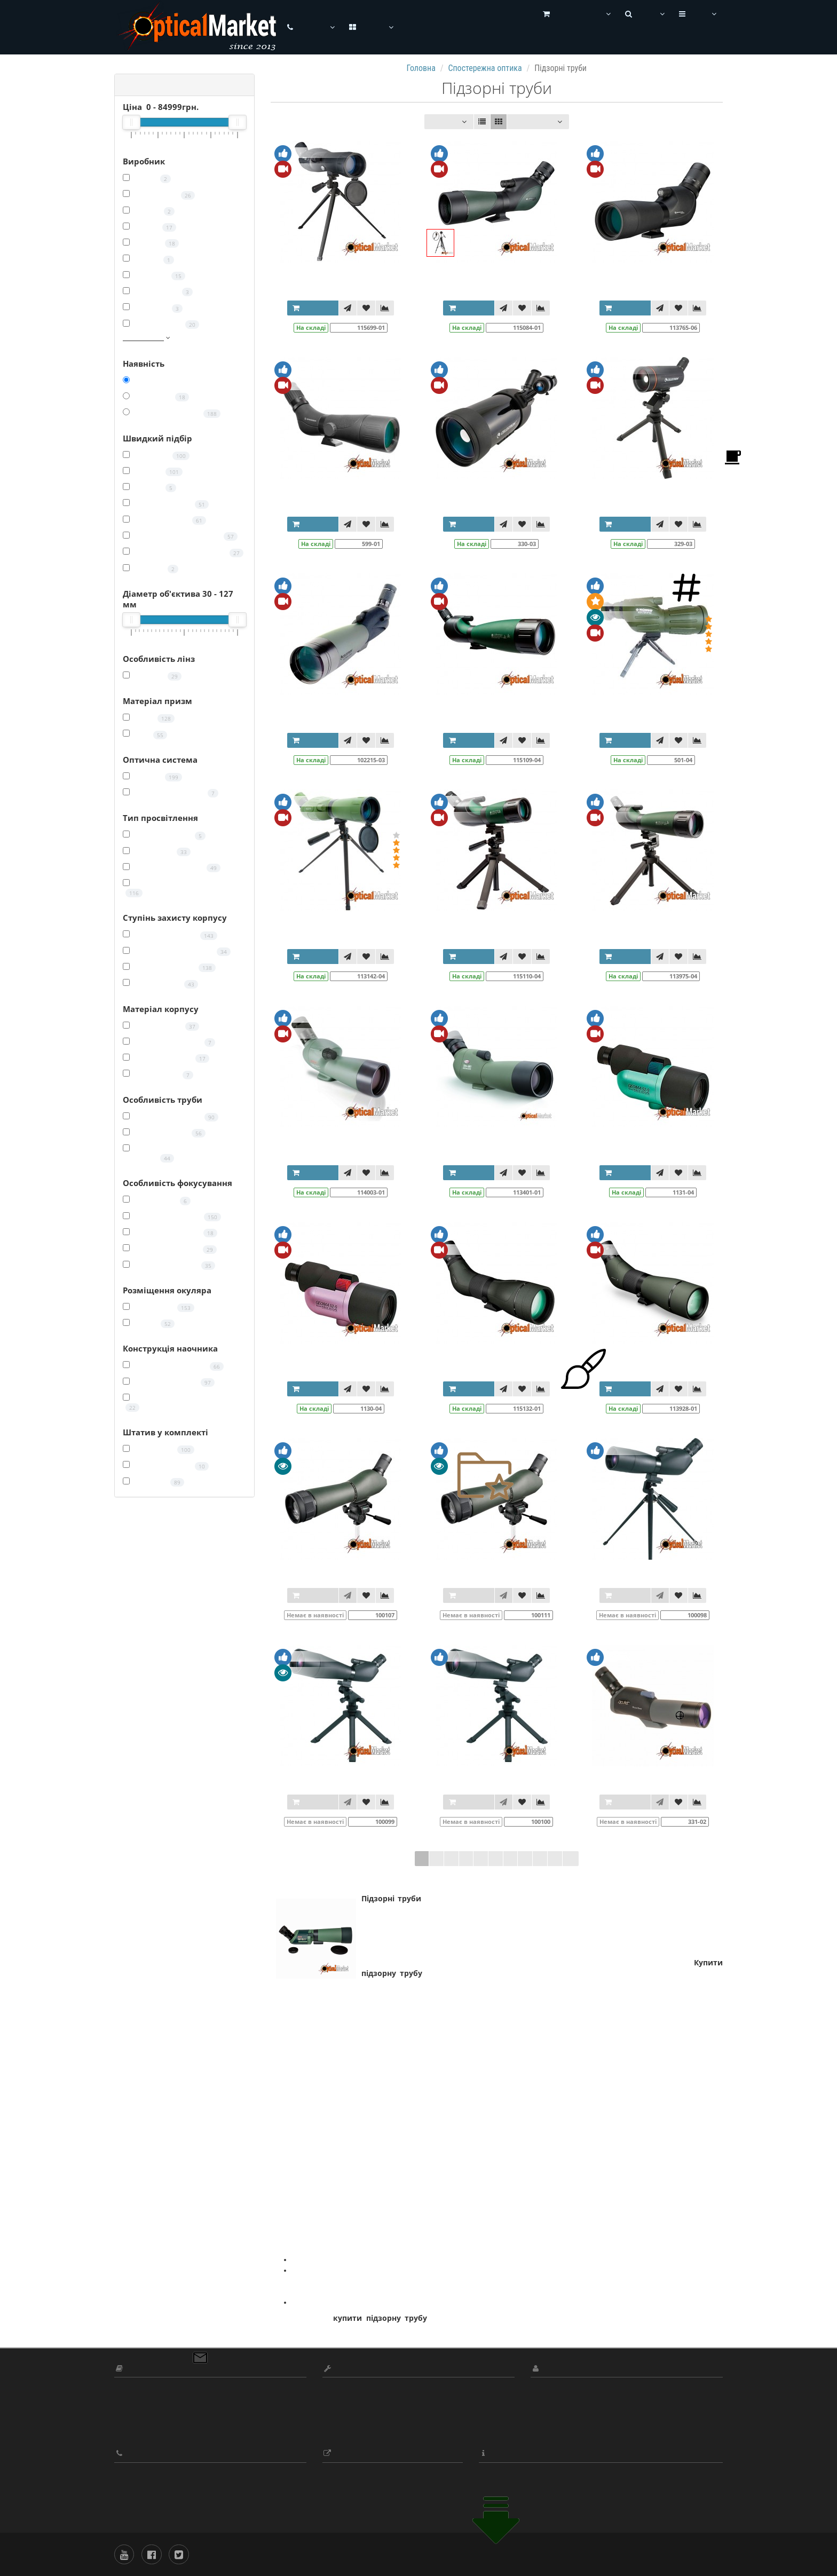  I want to click on access your starred or favorite files, so click(484, 1475).